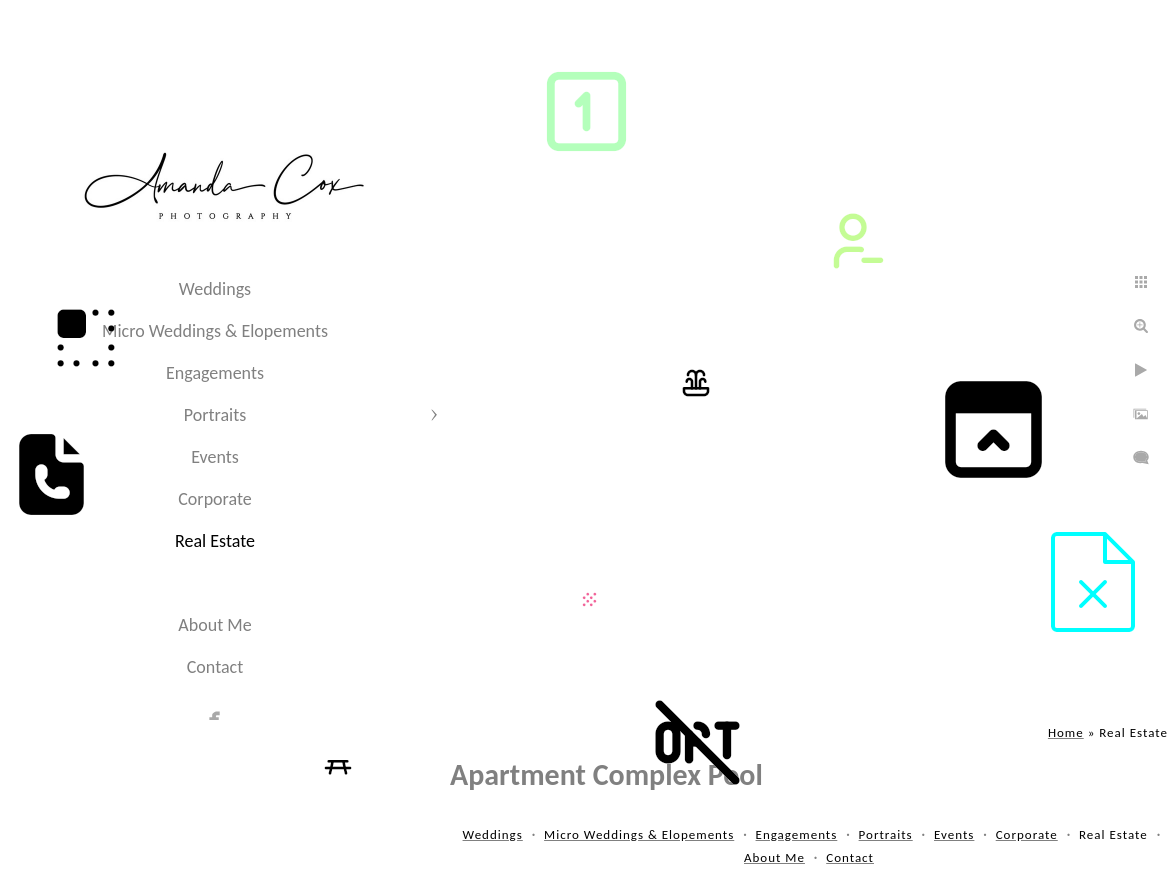 This screenshot has height=878, width=1168. I want to click on indicates first step in a sequence, so click(586, 111).